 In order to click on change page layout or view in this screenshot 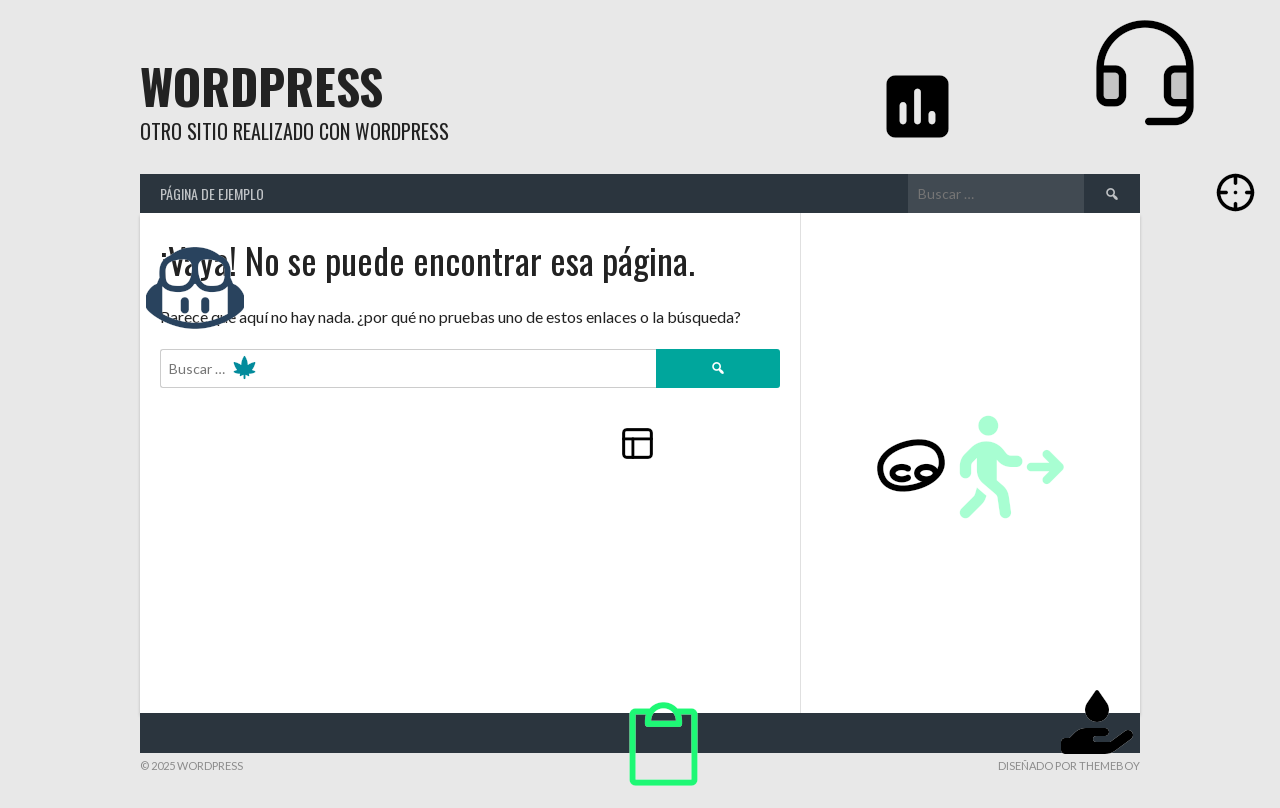, I will do `click(637, 443)`.